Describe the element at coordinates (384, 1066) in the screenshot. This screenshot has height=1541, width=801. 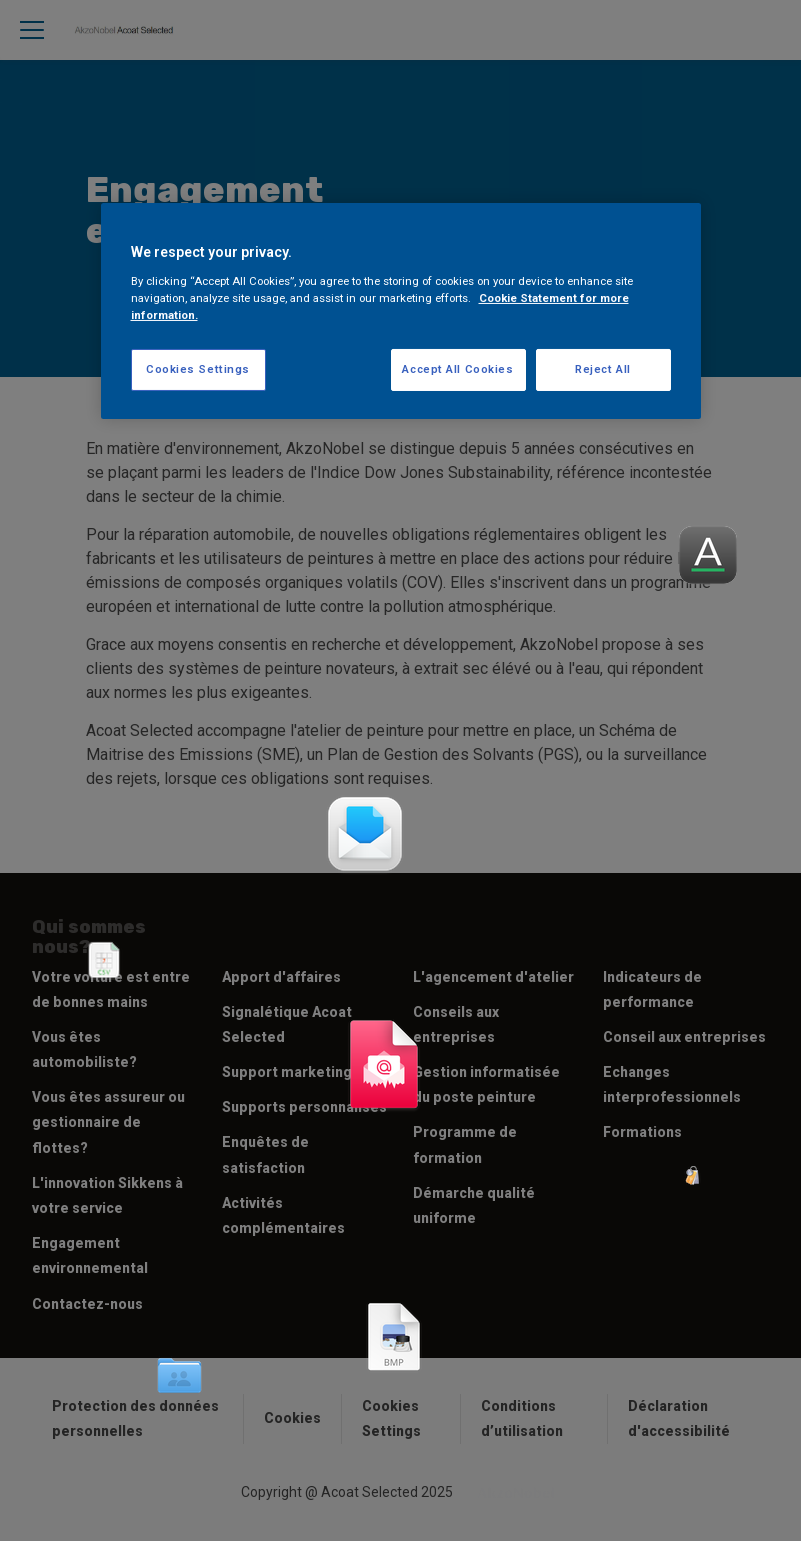
I see `a partially downloaded or incomplete email message file` at that location.